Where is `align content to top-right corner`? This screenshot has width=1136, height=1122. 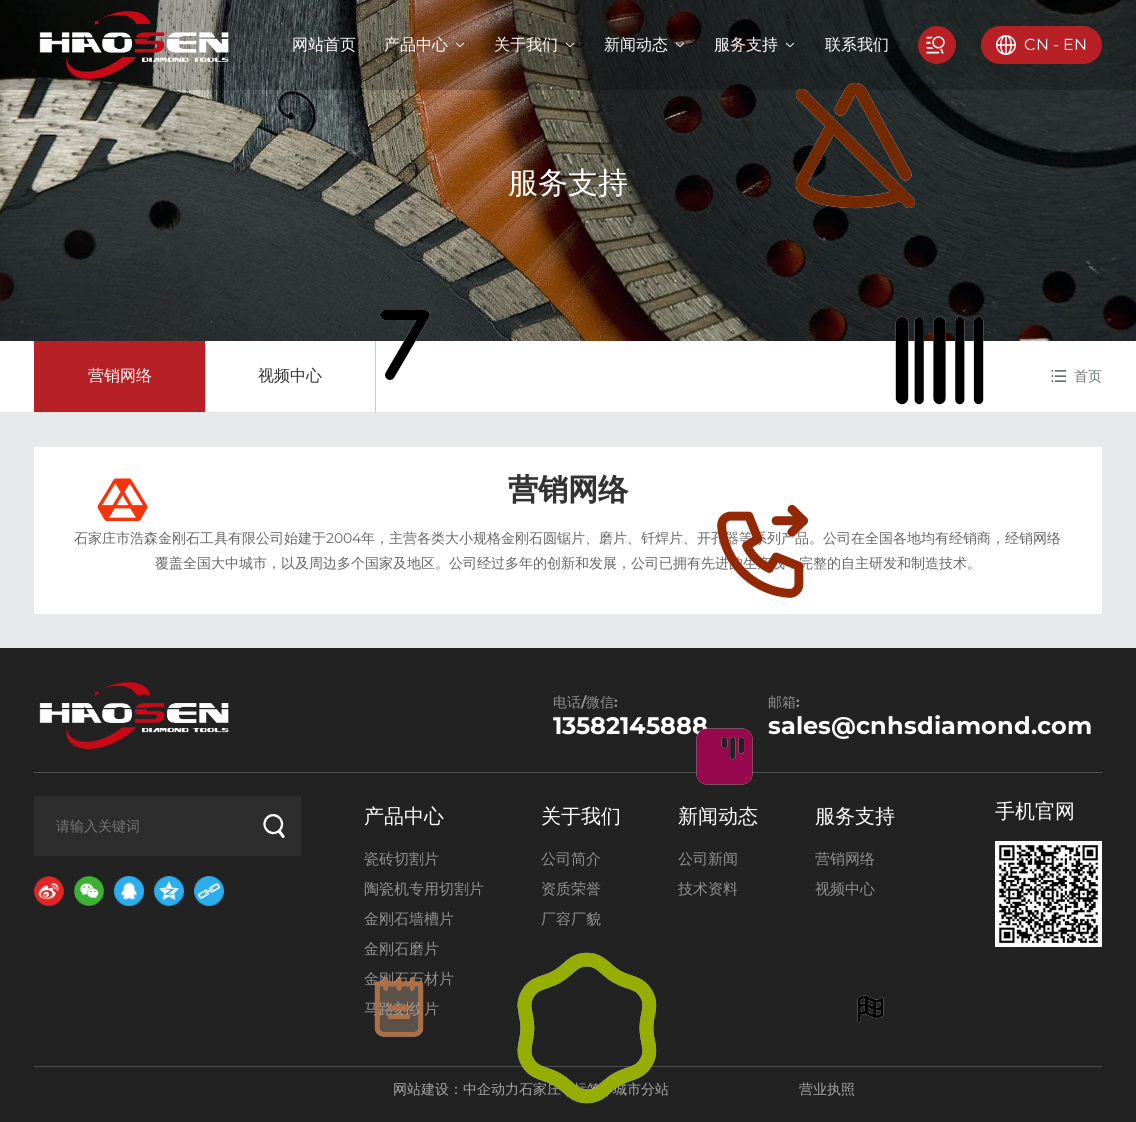 align content to top-right corner is located at coordinates (724, 756).